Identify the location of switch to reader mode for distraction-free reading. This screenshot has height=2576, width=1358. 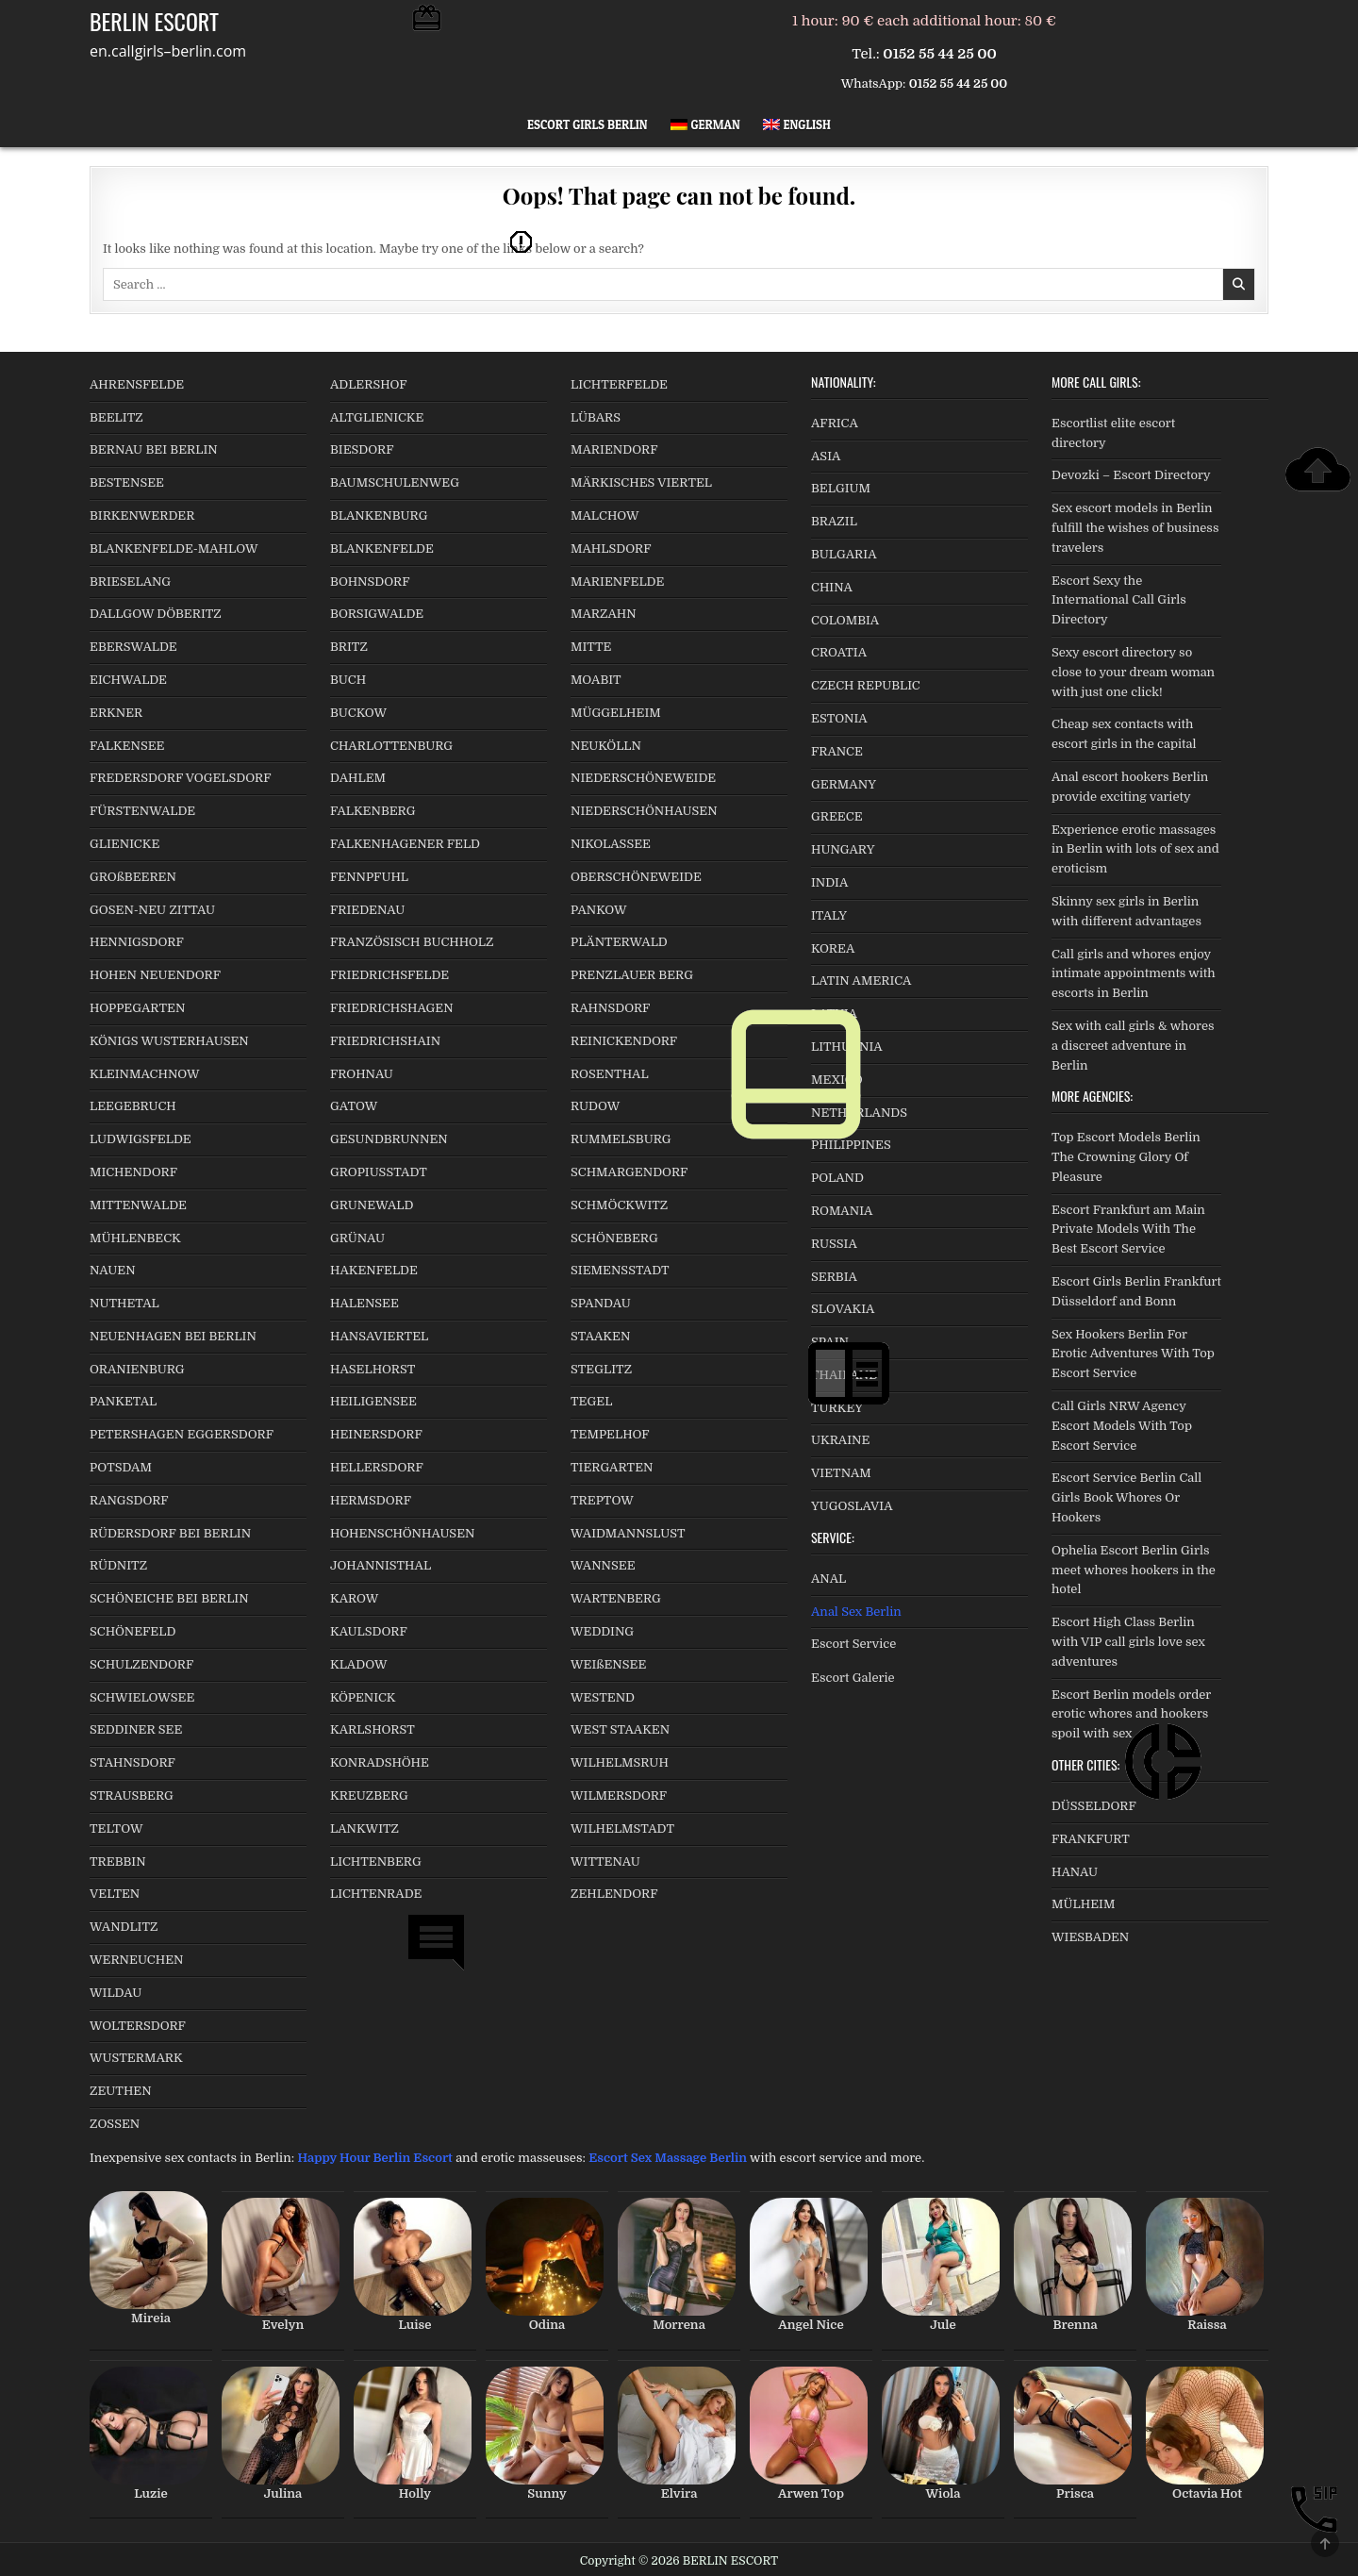
(849, 1371).